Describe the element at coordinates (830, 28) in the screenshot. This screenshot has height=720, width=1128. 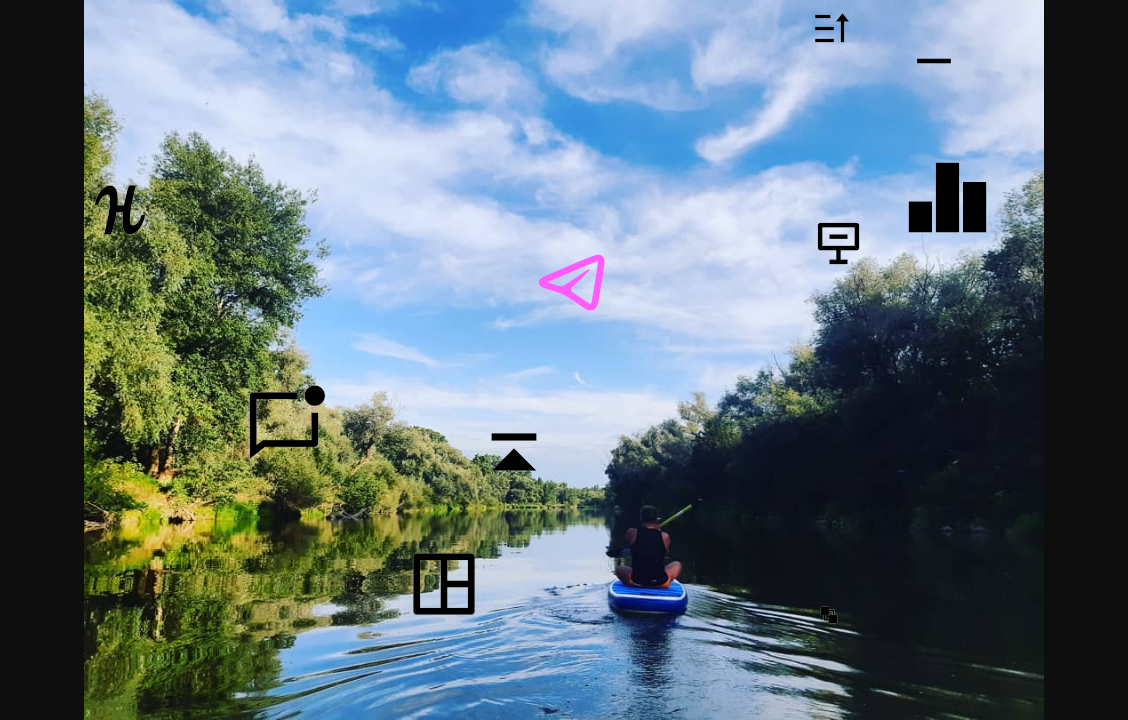
I see `sort items in ascending order` at that location.